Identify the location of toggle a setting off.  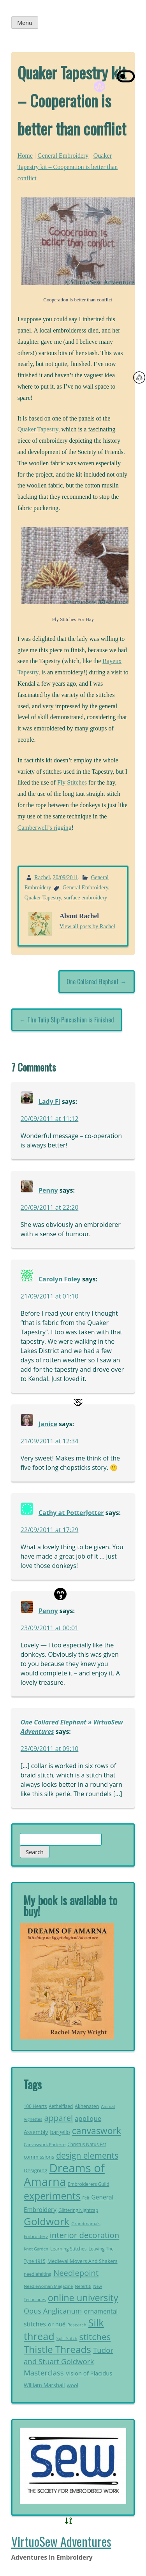
(126, 76).